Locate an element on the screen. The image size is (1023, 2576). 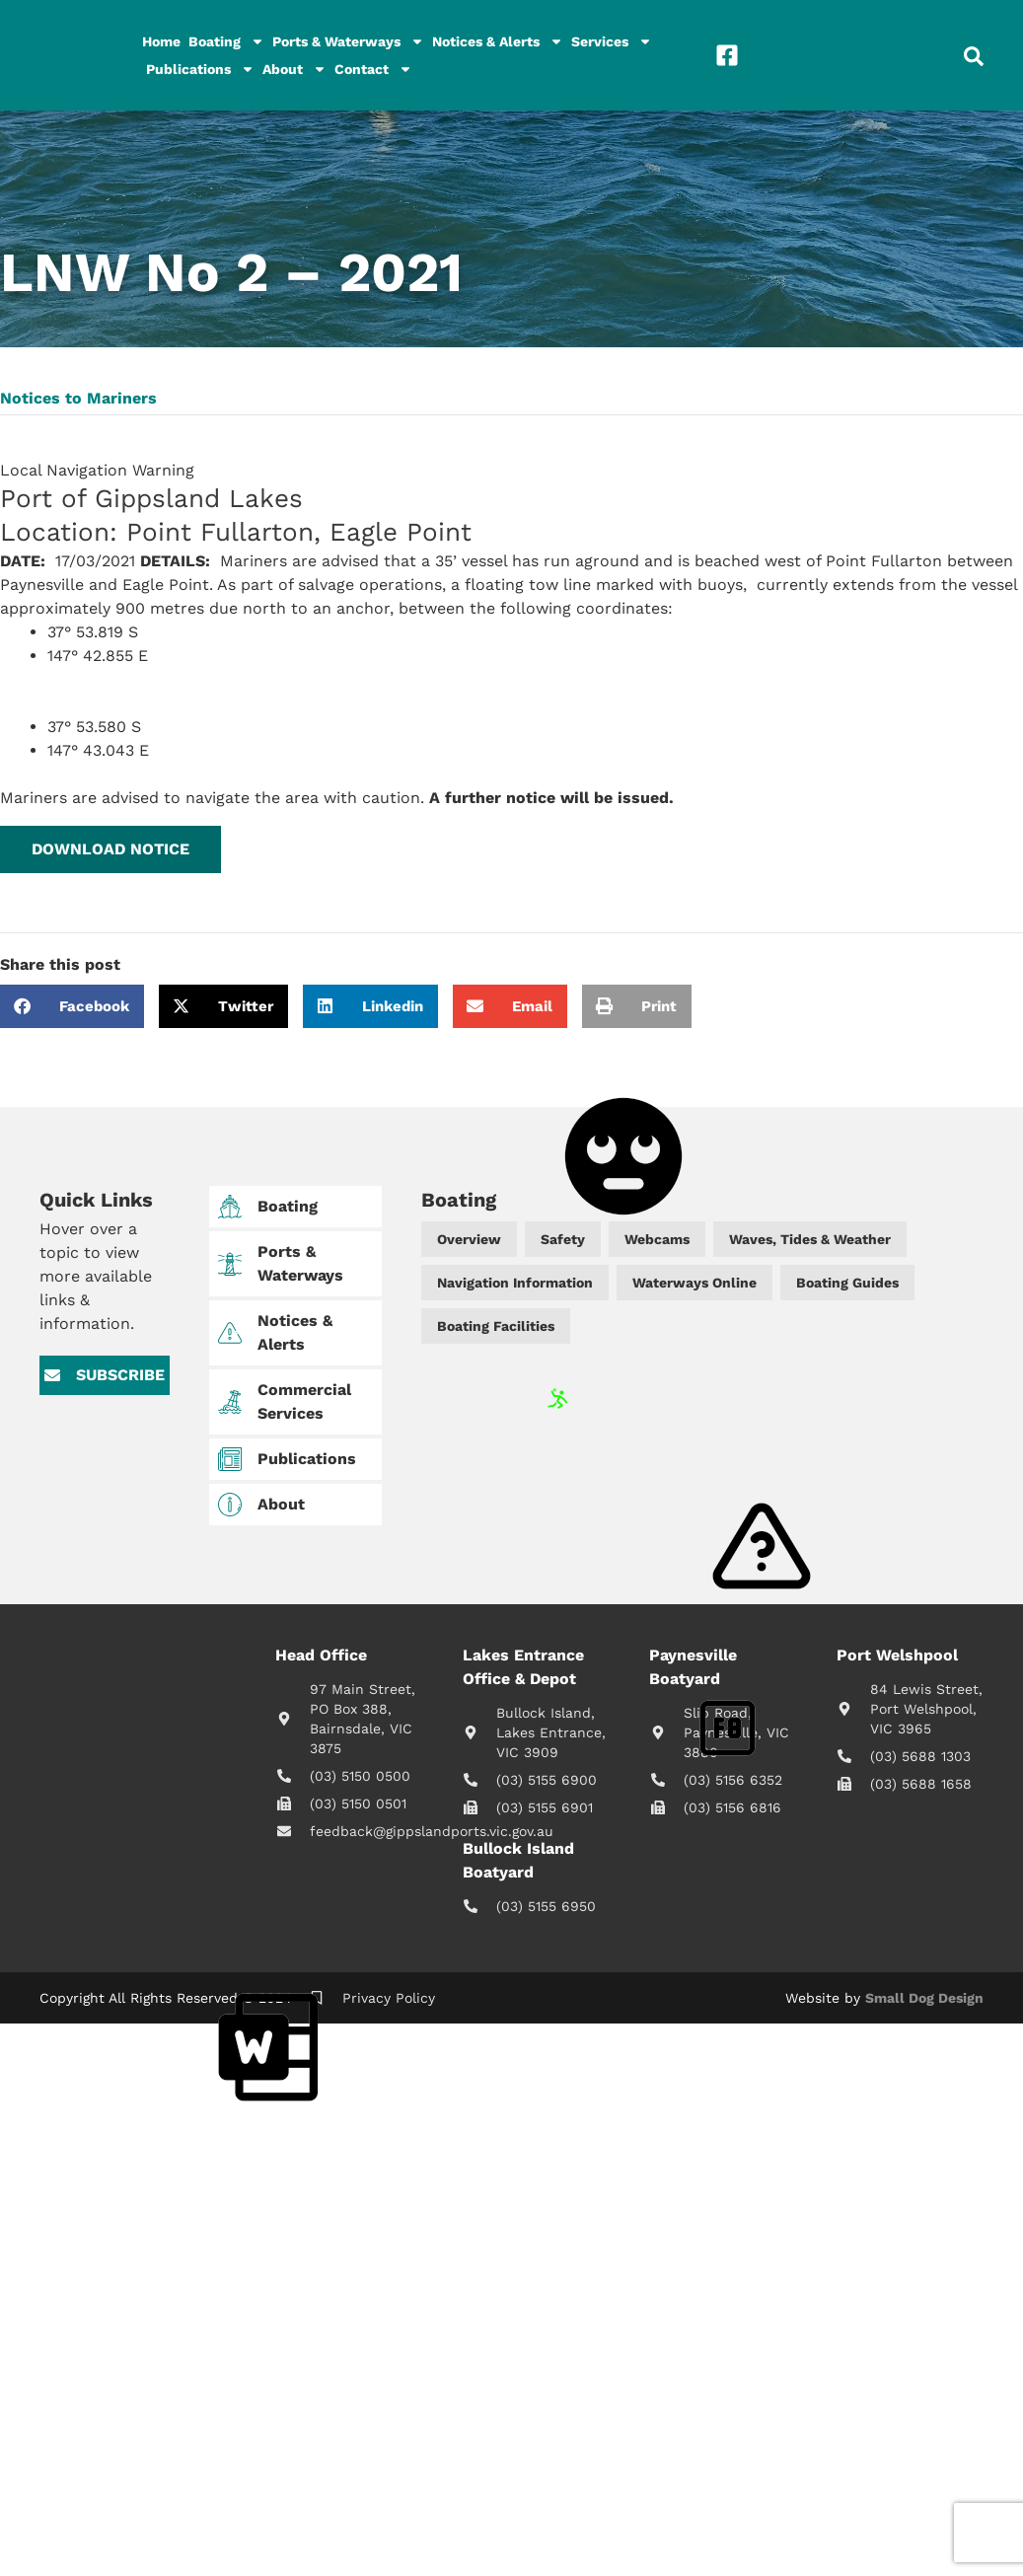
access handball game or sports activity is located at coordinates (557, 1398).